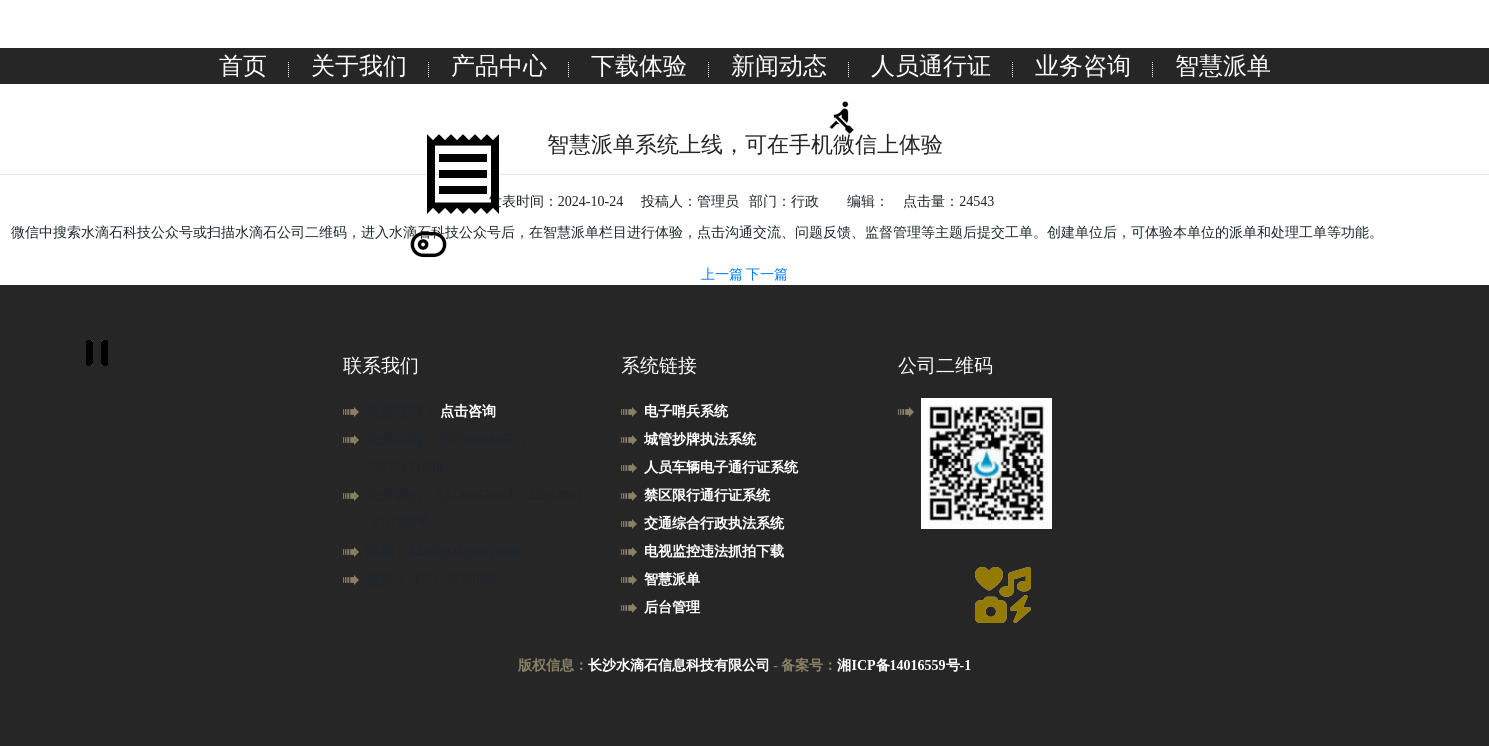  I want to click on toggle switch in off position, so click(428, 244).